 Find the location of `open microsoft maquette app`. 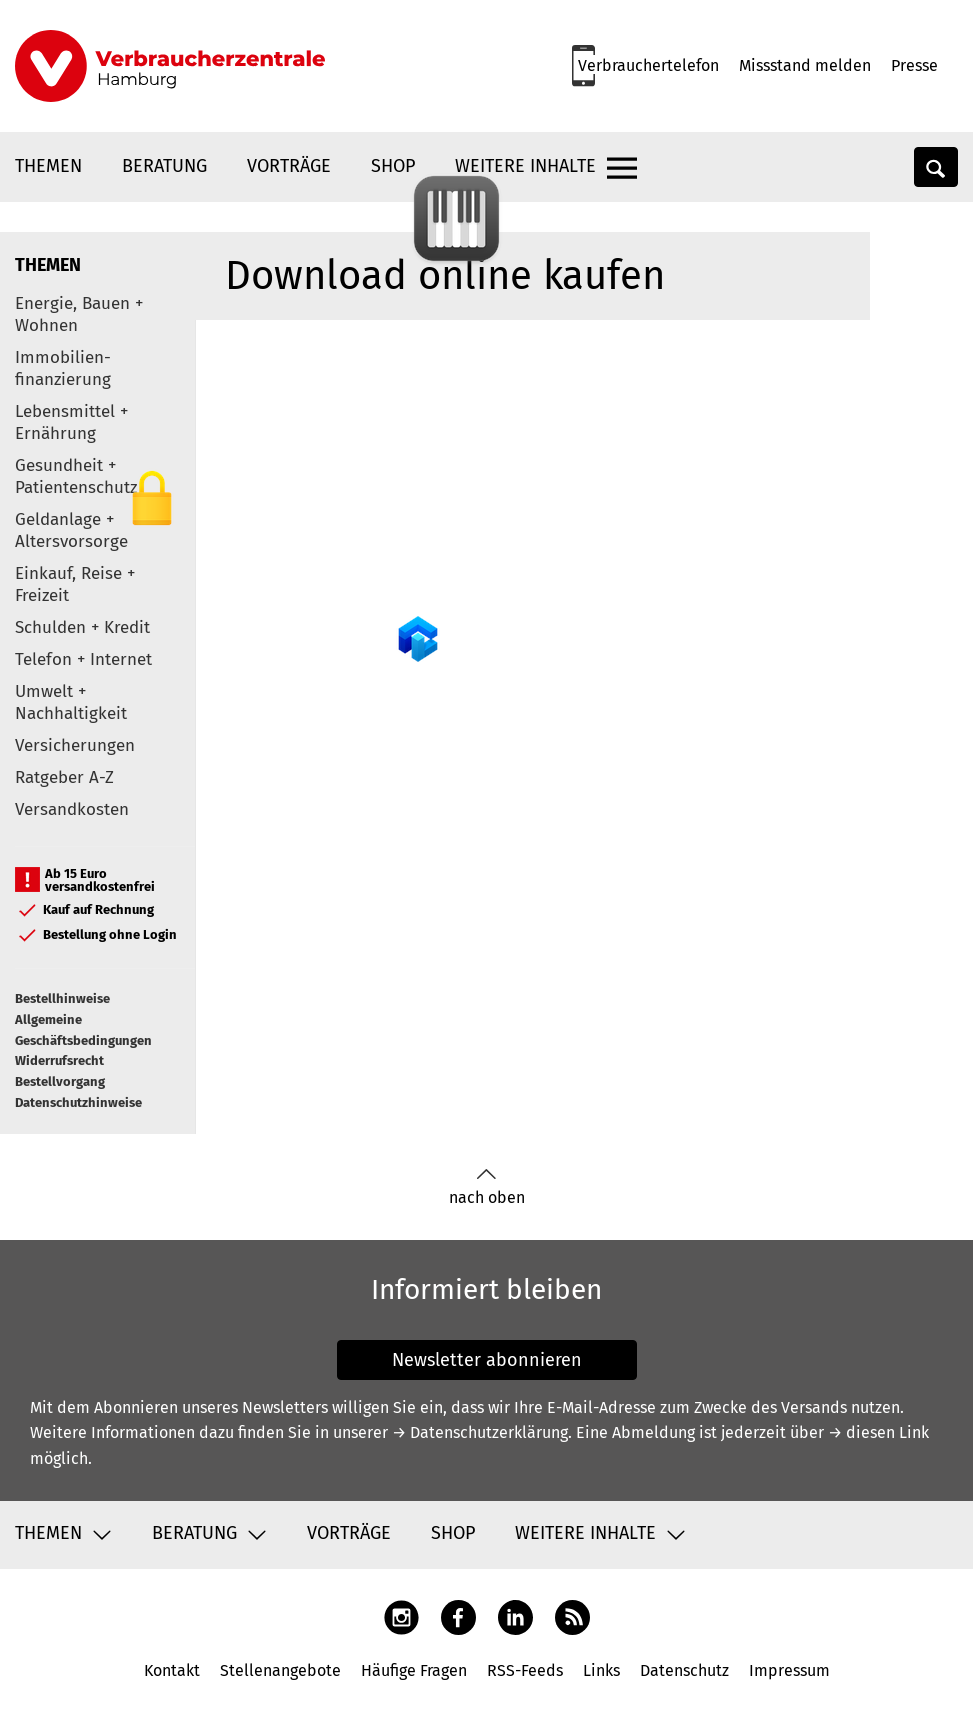

open microsoft maquette app is located at coordinates (418, 639).